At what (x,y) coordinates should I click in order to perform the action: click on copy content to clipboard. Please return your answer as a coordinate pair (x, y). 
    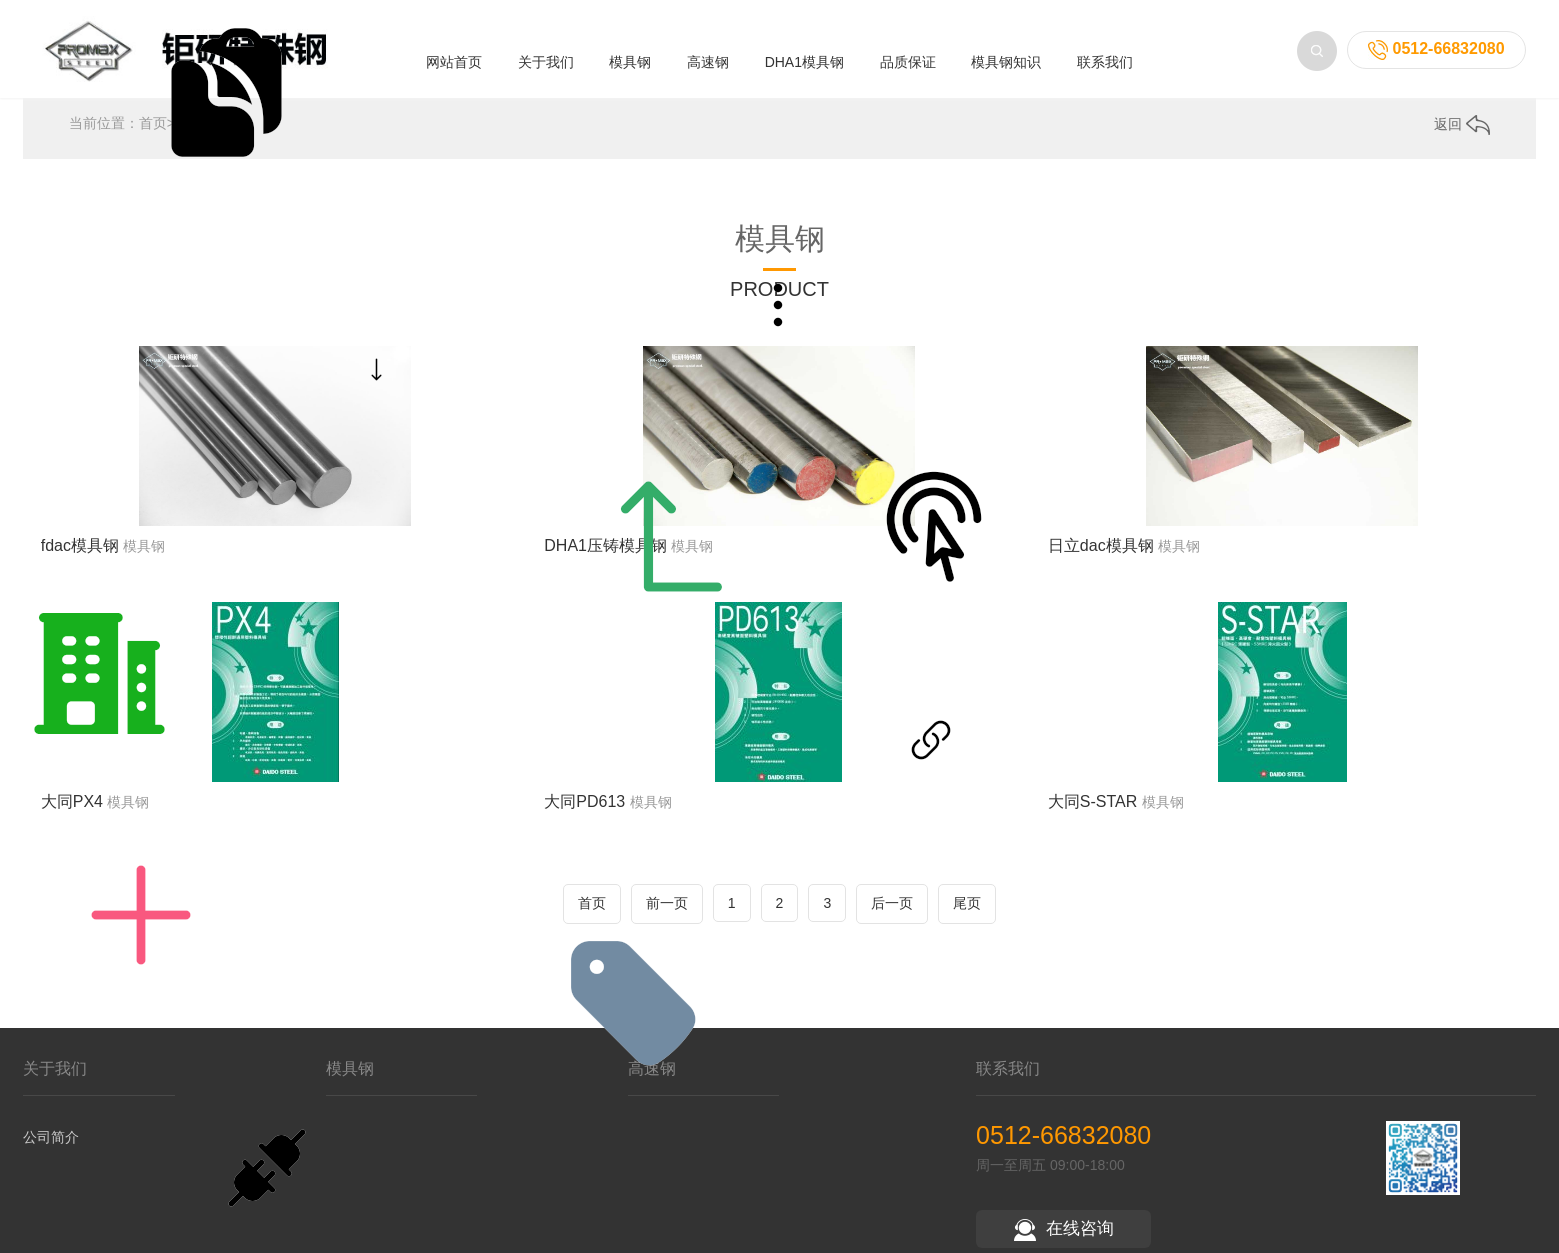
    Looking at the image, I should click on (226, 92).